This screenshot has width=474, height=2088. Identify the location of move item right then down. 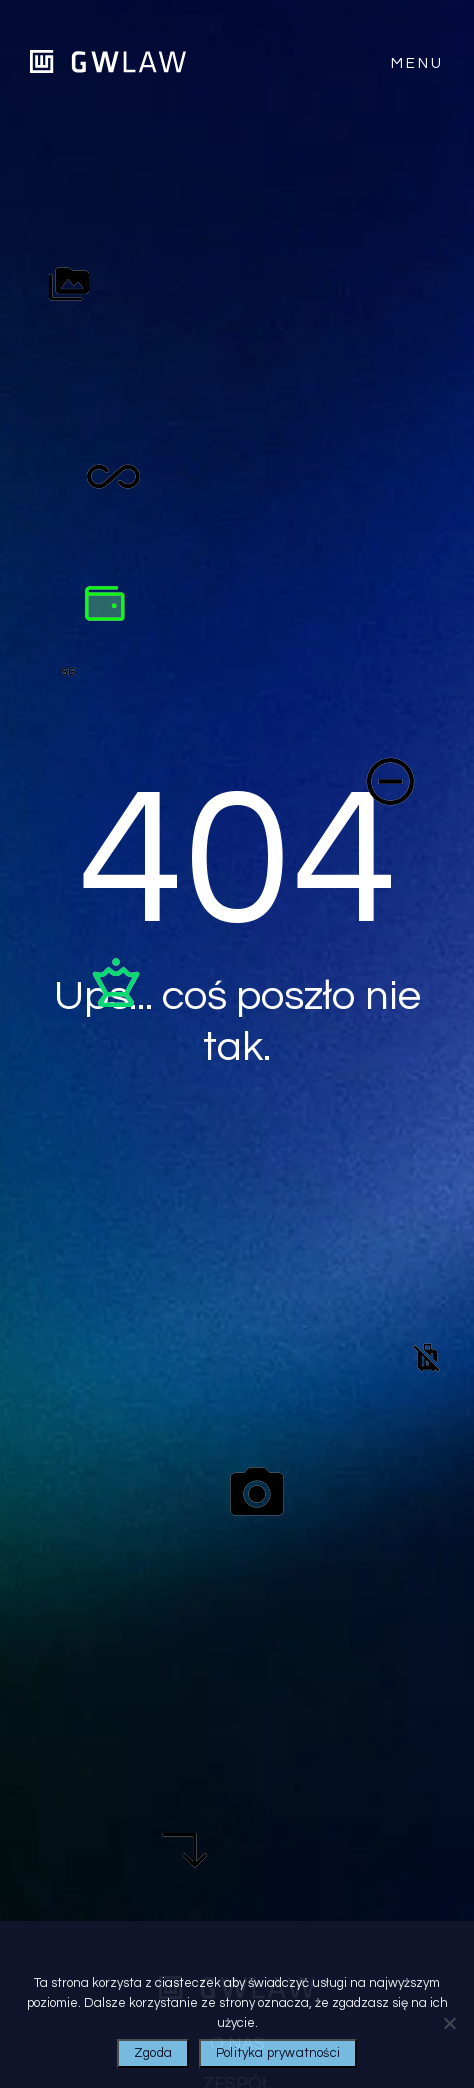
(184, 1848).